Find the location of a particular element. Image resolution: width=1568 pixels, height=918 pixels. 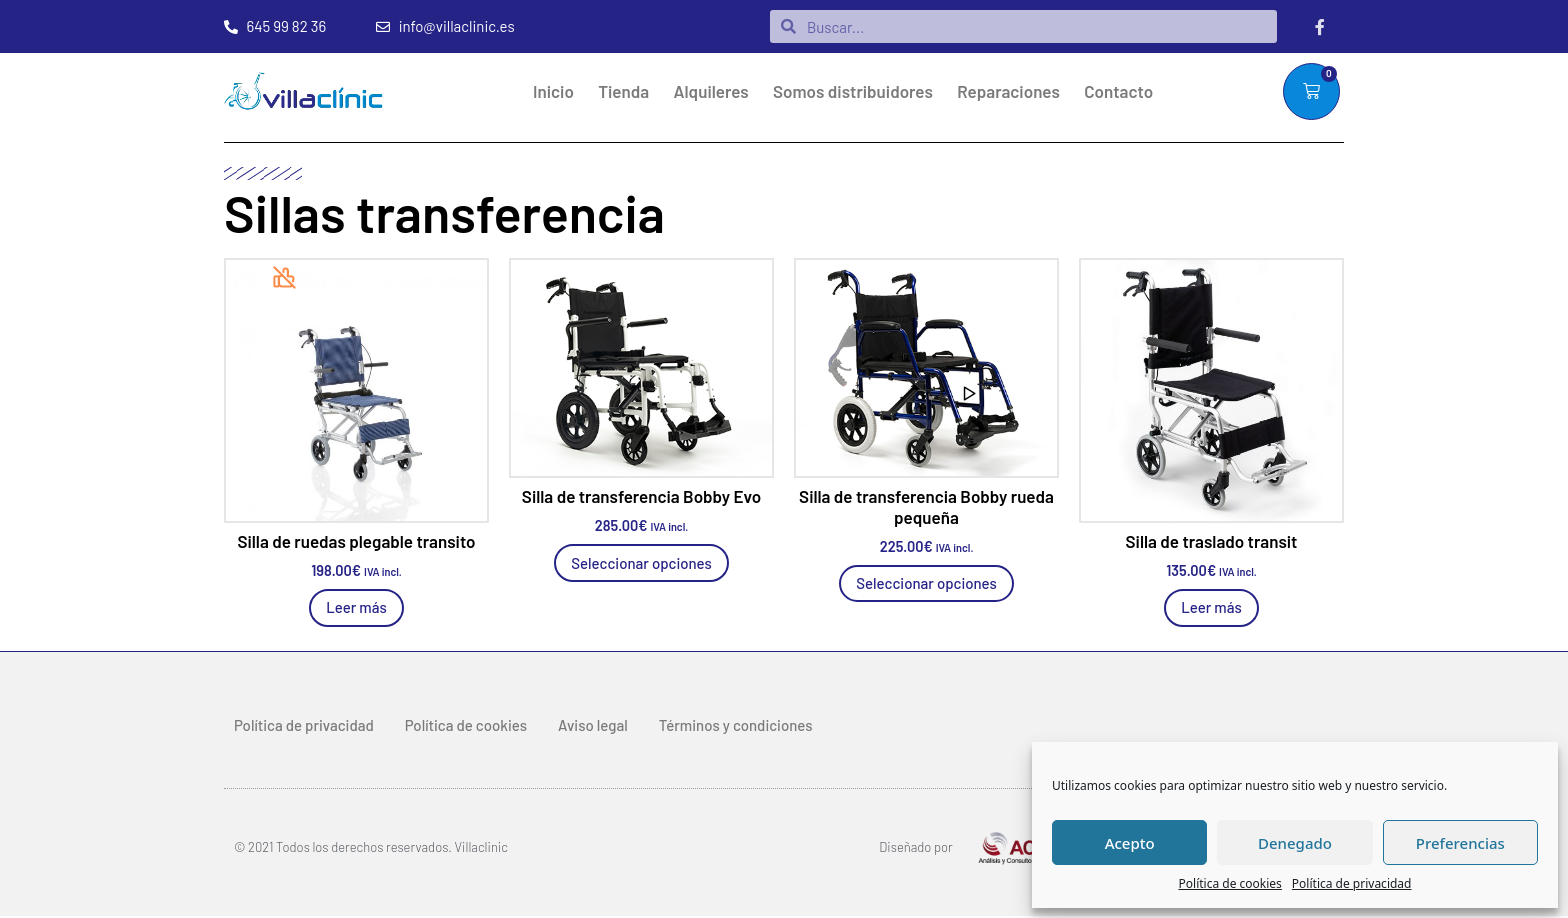

like feature is disabled is located at coordinates (284, 277).